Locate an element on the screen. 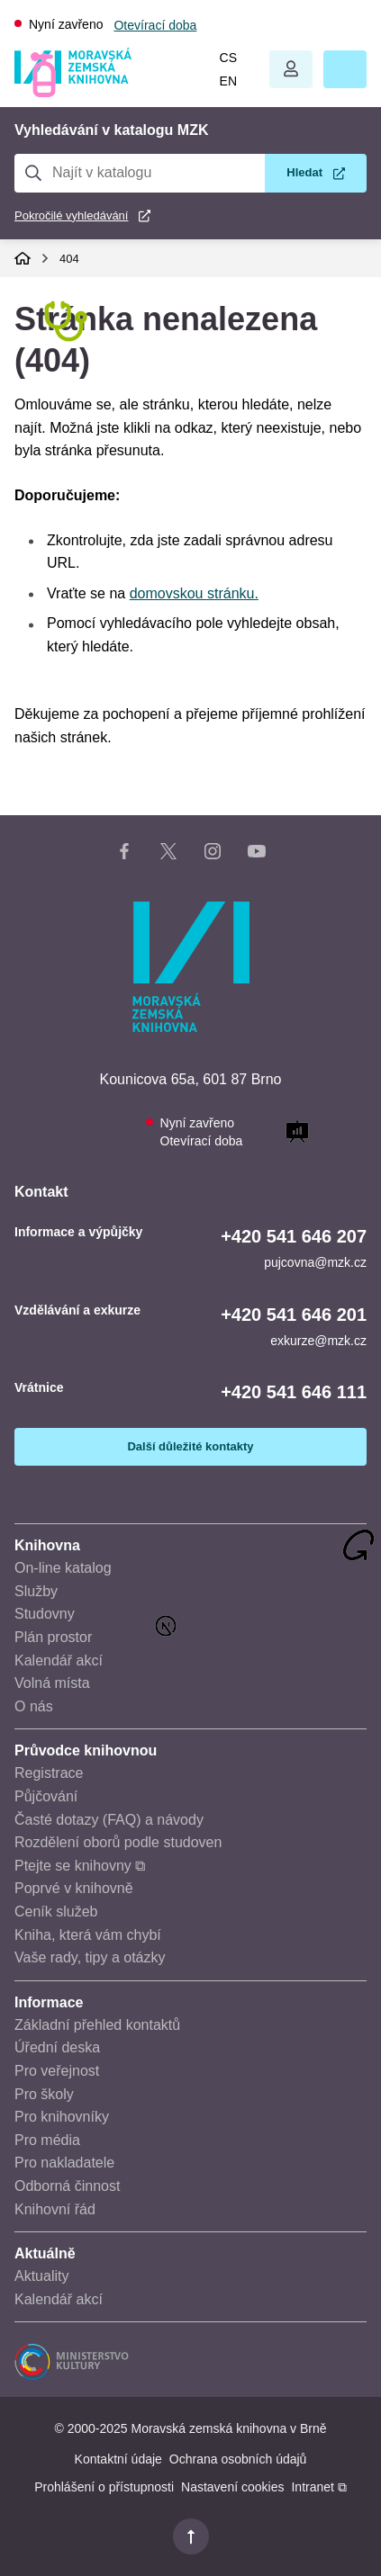 This screenshot has width=381, height=2576. access scuba diving equipment or gear is located at coordinates (44, 75).